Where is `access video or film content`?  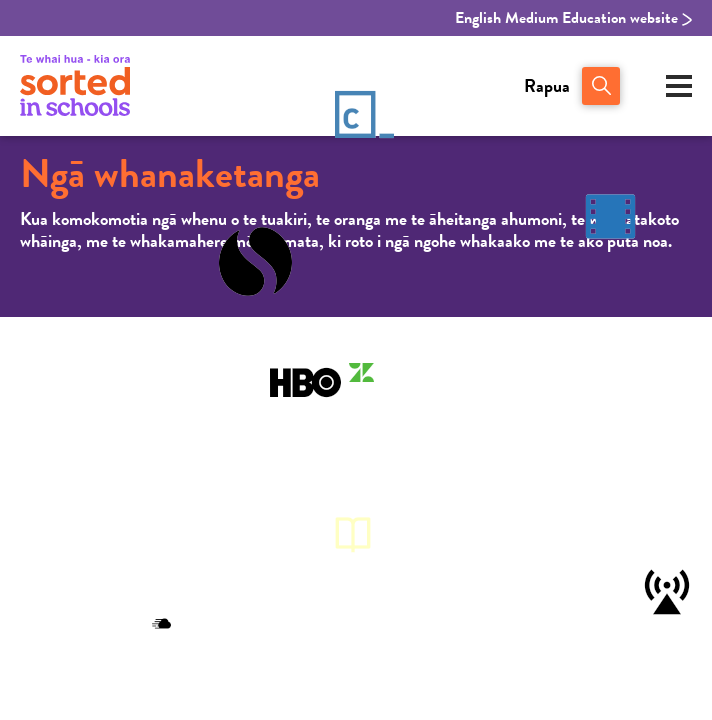
access video or film content is located at coordinates (610, 216).